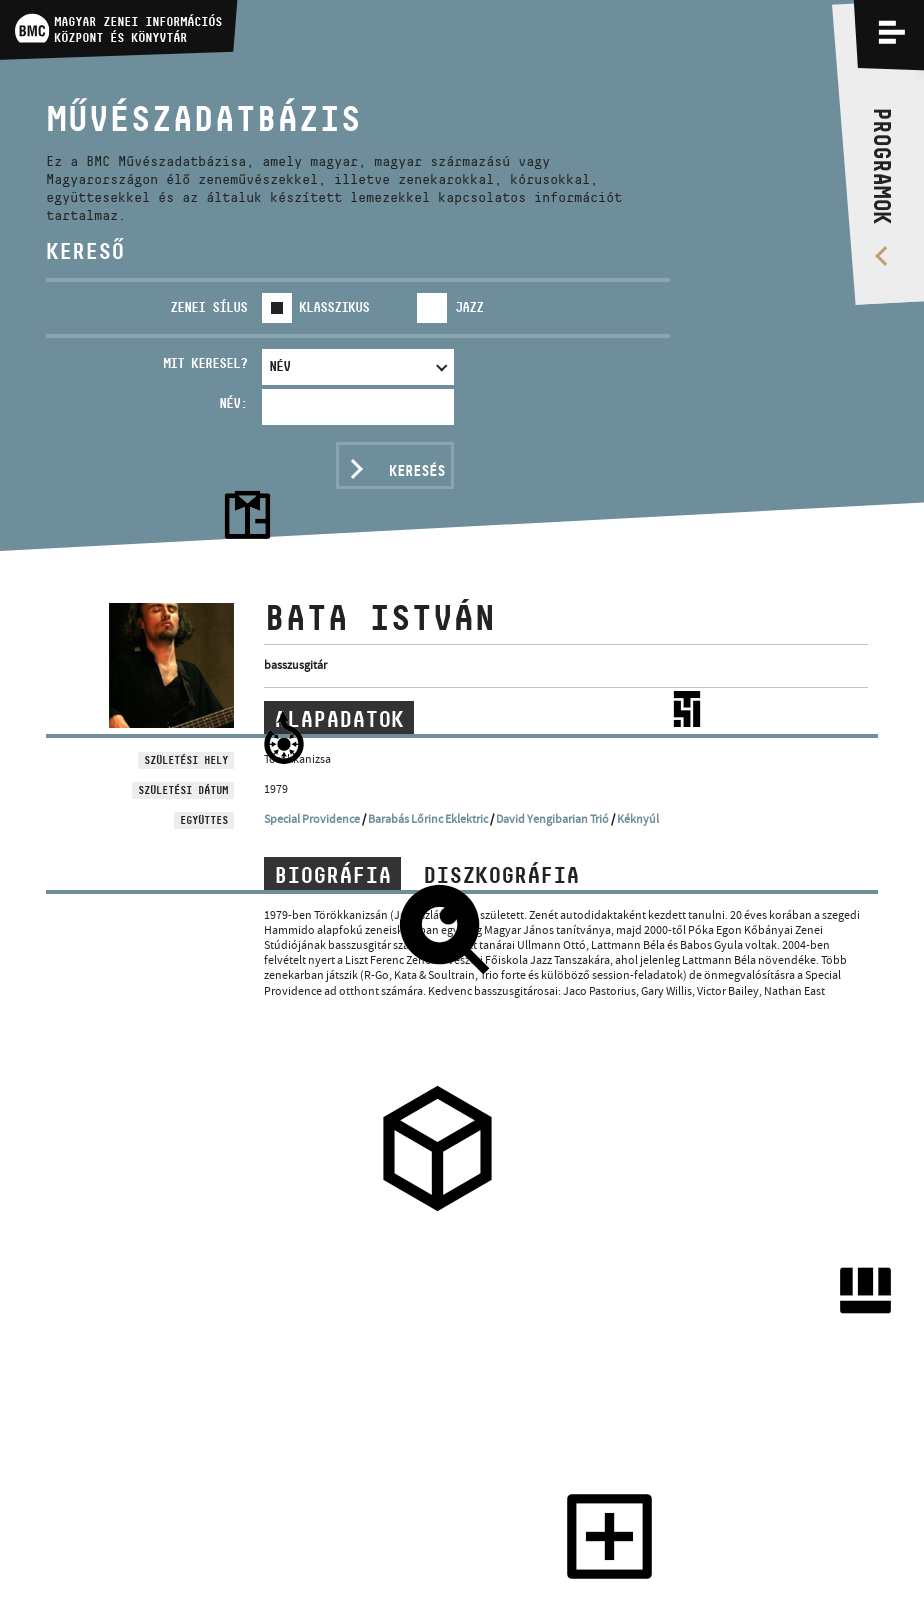 The image size is (924, 1612). I want to click on view clothing or apparel options, so click(247, 513).